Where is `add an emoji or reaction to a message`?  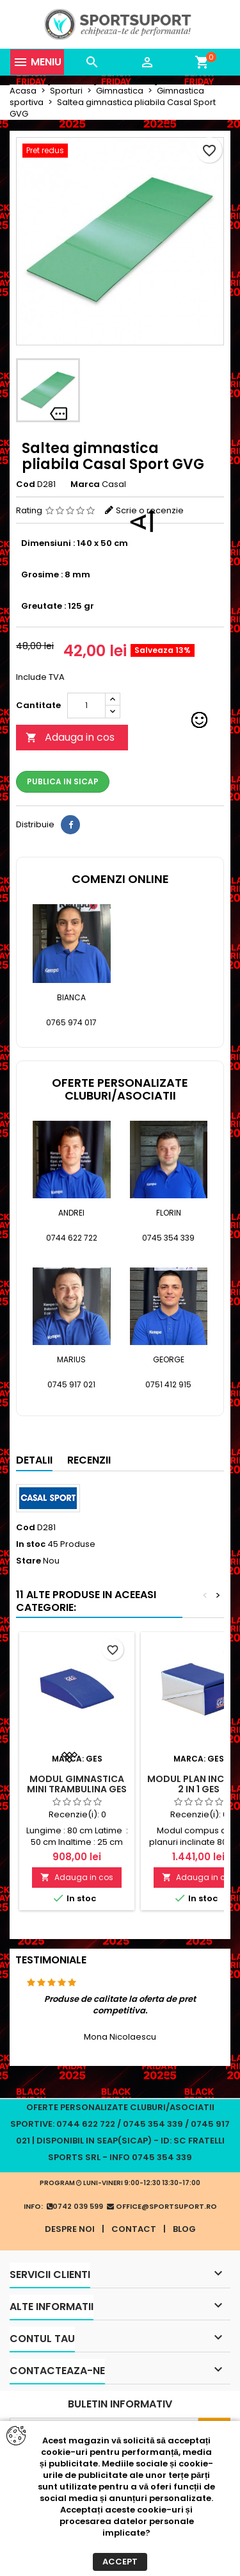
add an emoji or reaction to a message is located at coordinates (199, 720).